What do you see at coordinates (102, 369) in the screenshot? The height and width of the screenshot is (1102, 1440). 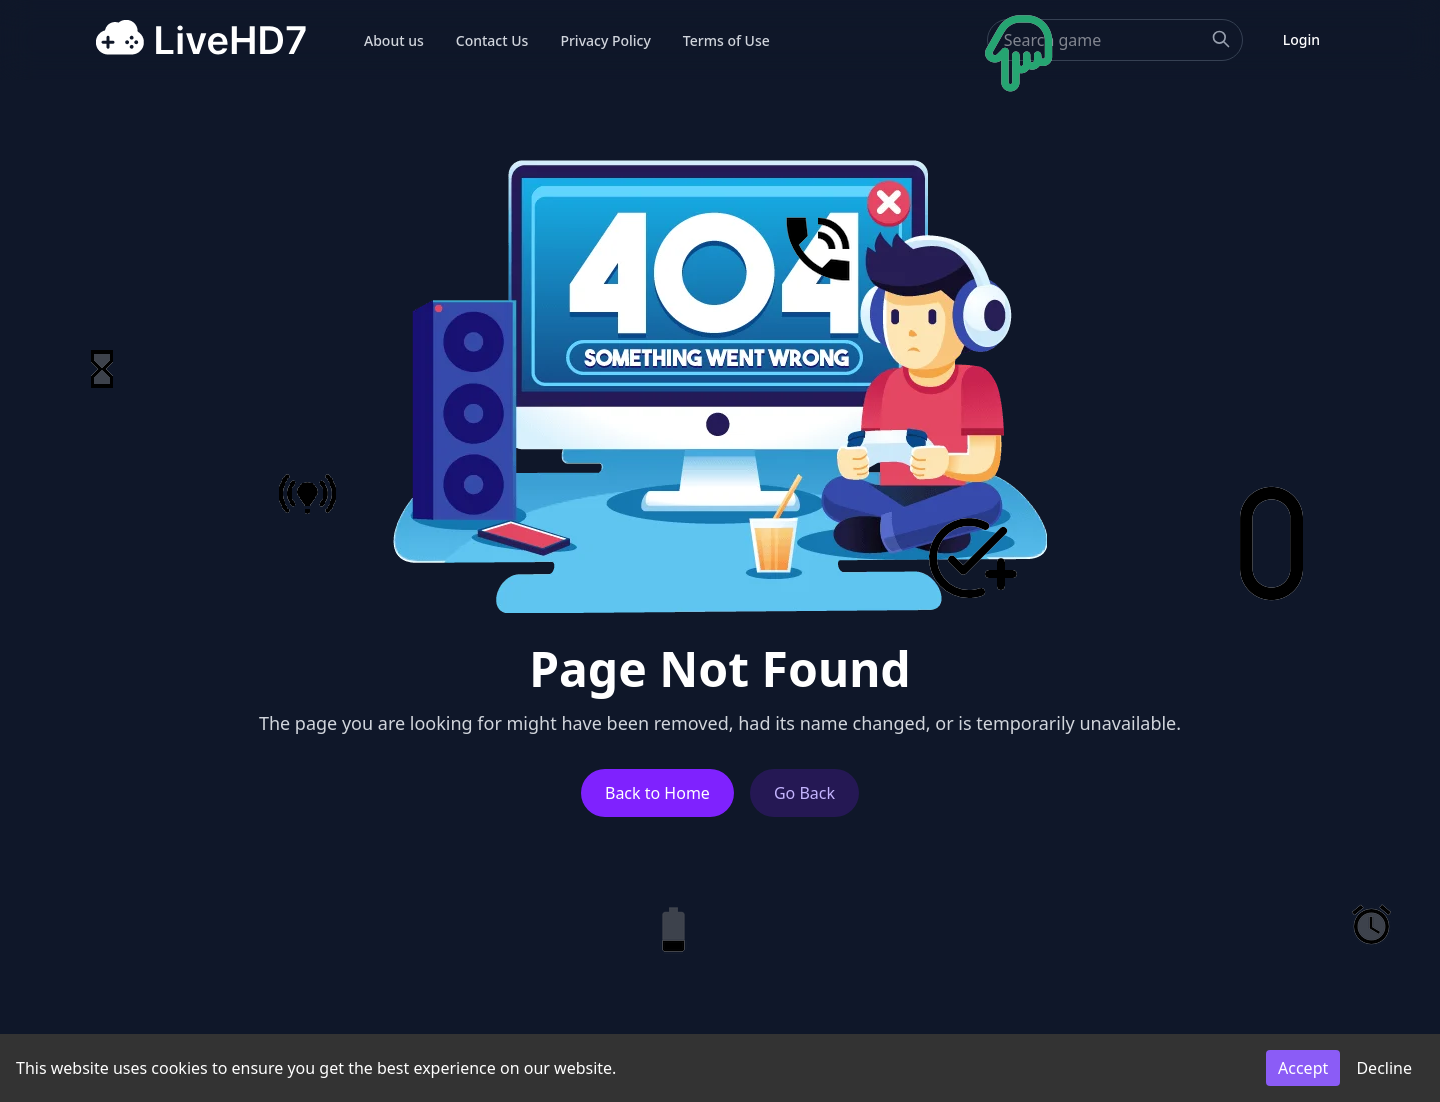 I see `indicates a process is waiting or pending` at bounding box center [102, 369].